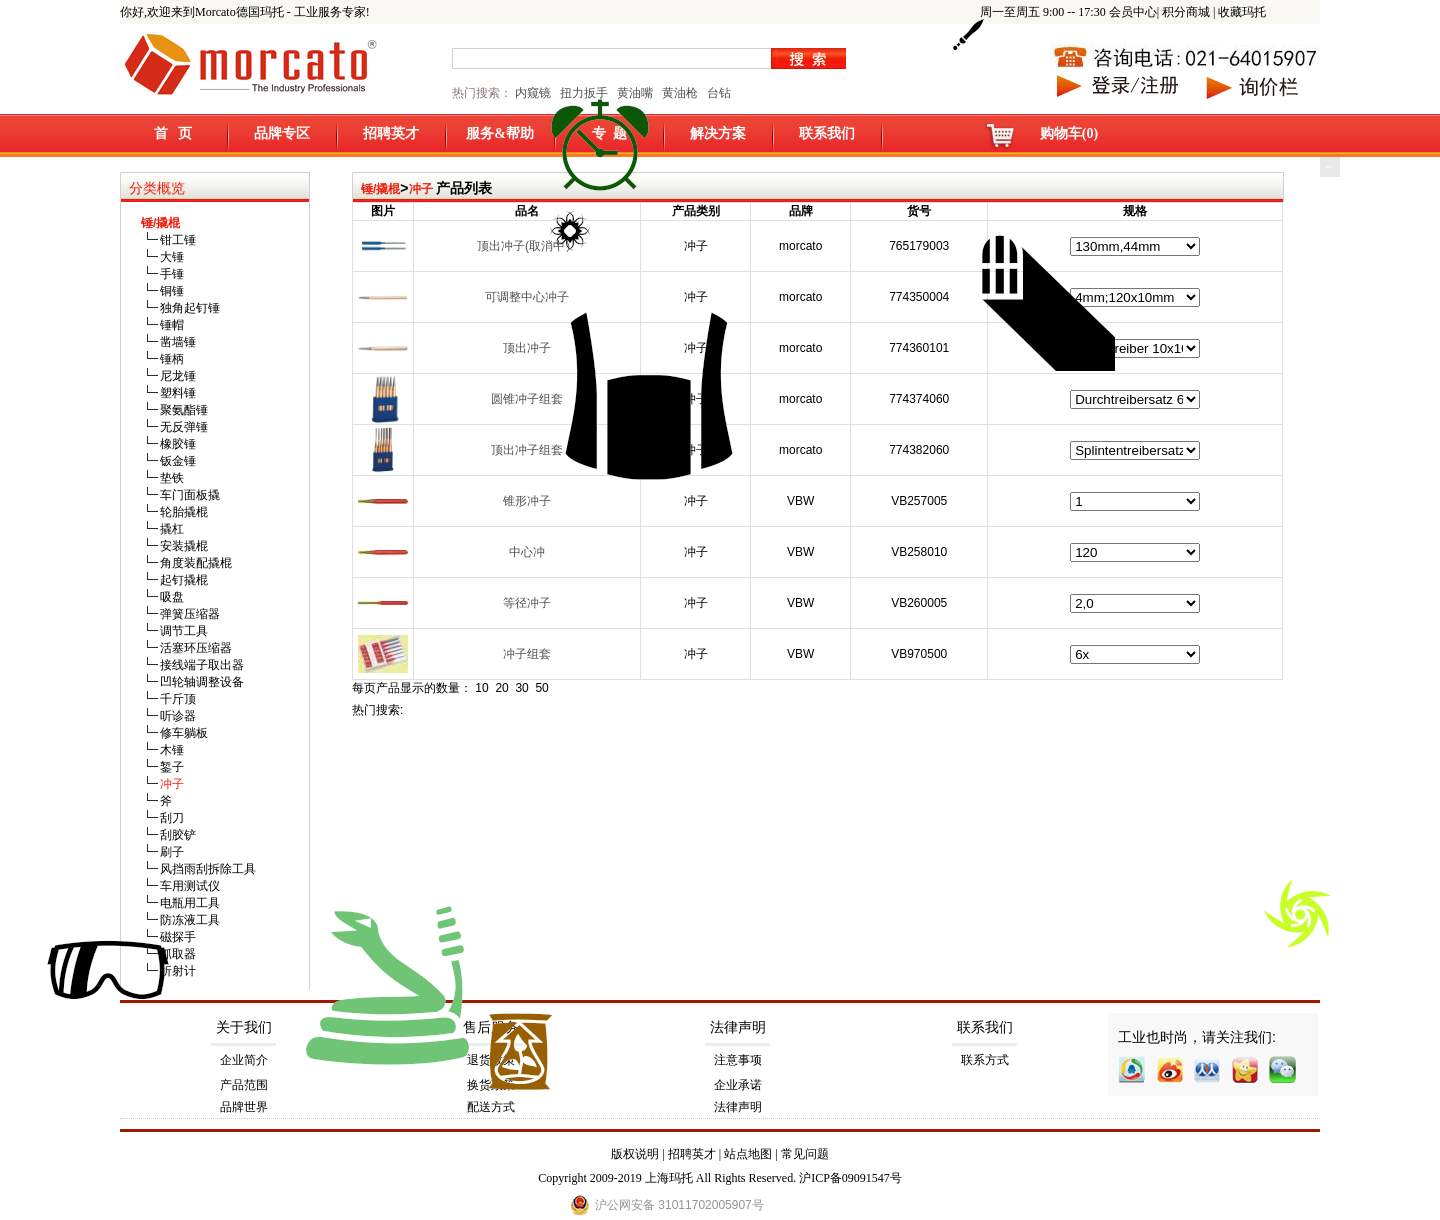  Describe the element at coordinates (968, 34) in the screenshot. I see `select sword or melee weapon in game` at that location.